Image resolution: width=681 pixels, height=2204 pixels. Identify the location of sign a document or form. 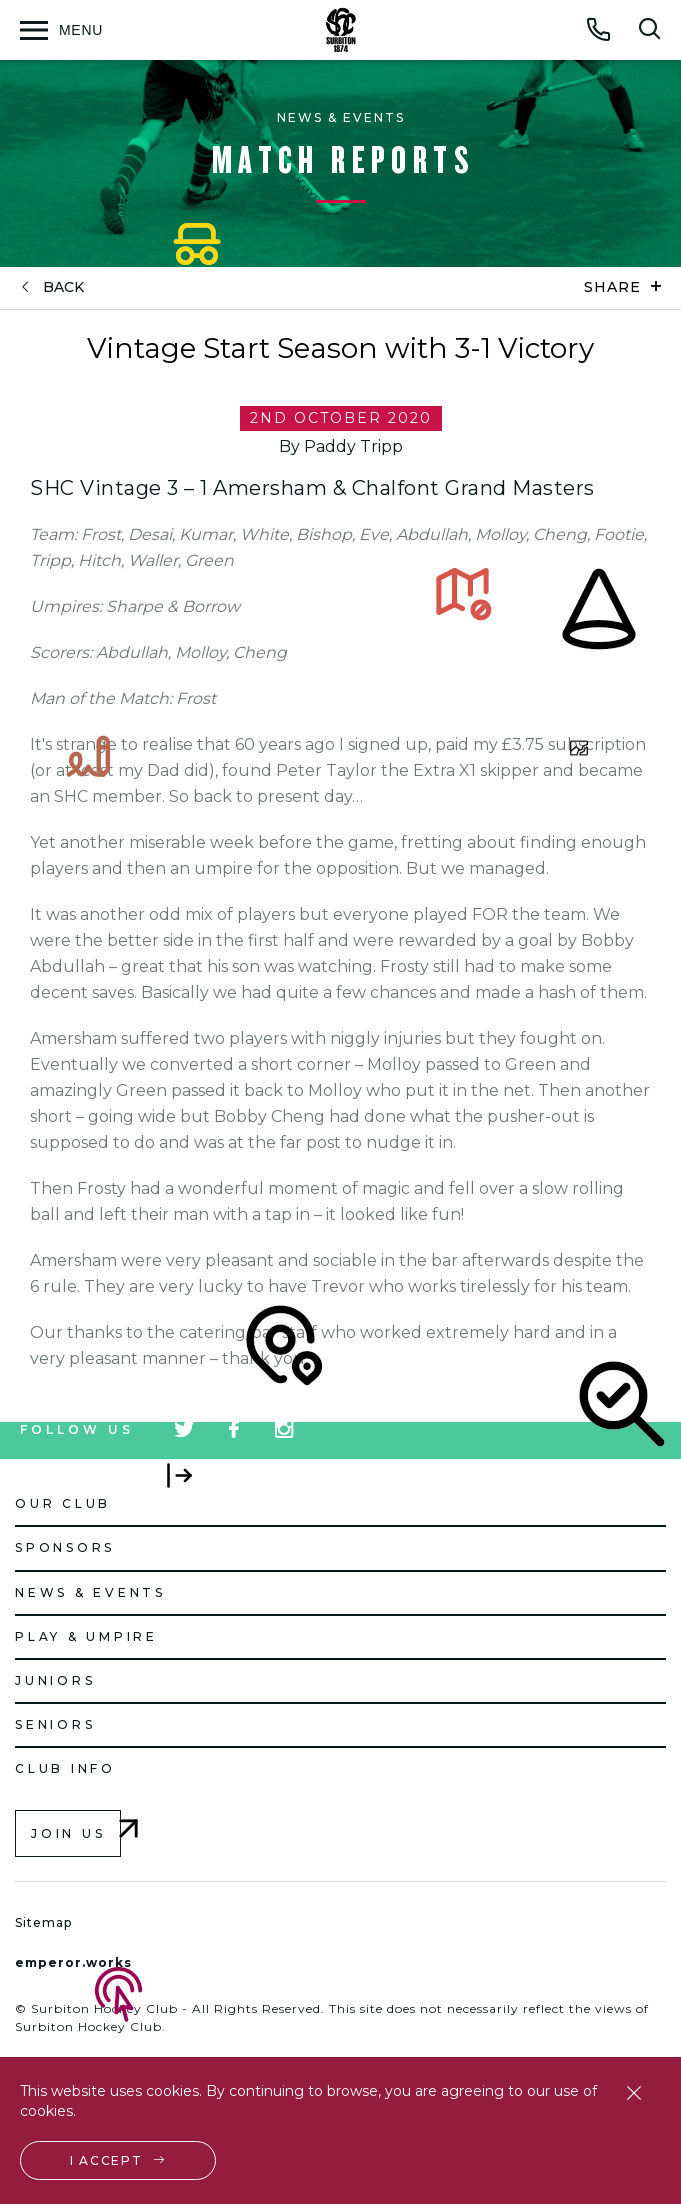
(89, 758).